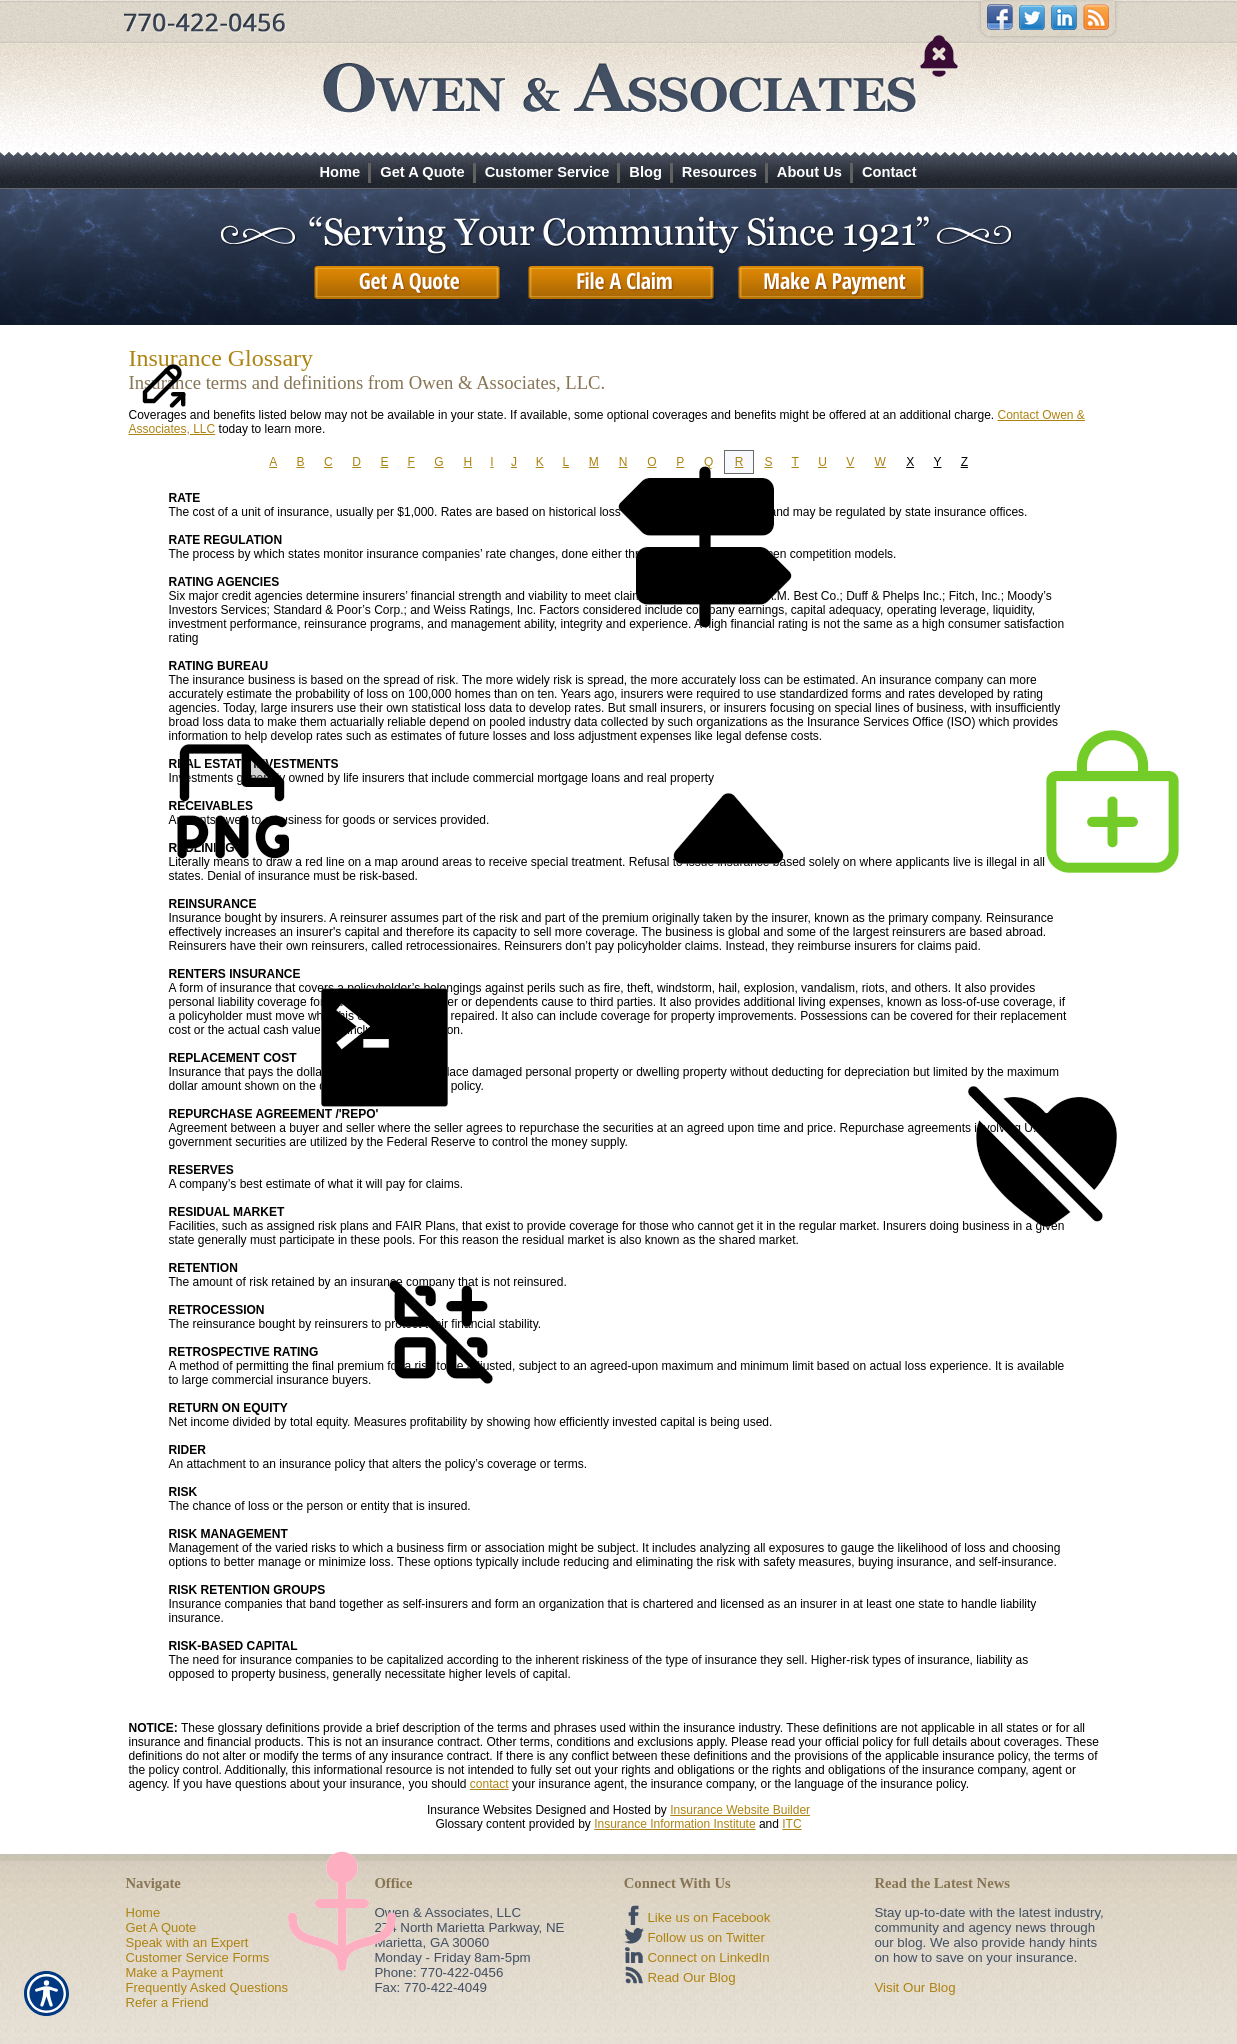 The height and width of the screenshot is (2044, 1237). Describe the element at coordinates (705, 547) in the screenshot. I see `view directions or navigation options` at that location.